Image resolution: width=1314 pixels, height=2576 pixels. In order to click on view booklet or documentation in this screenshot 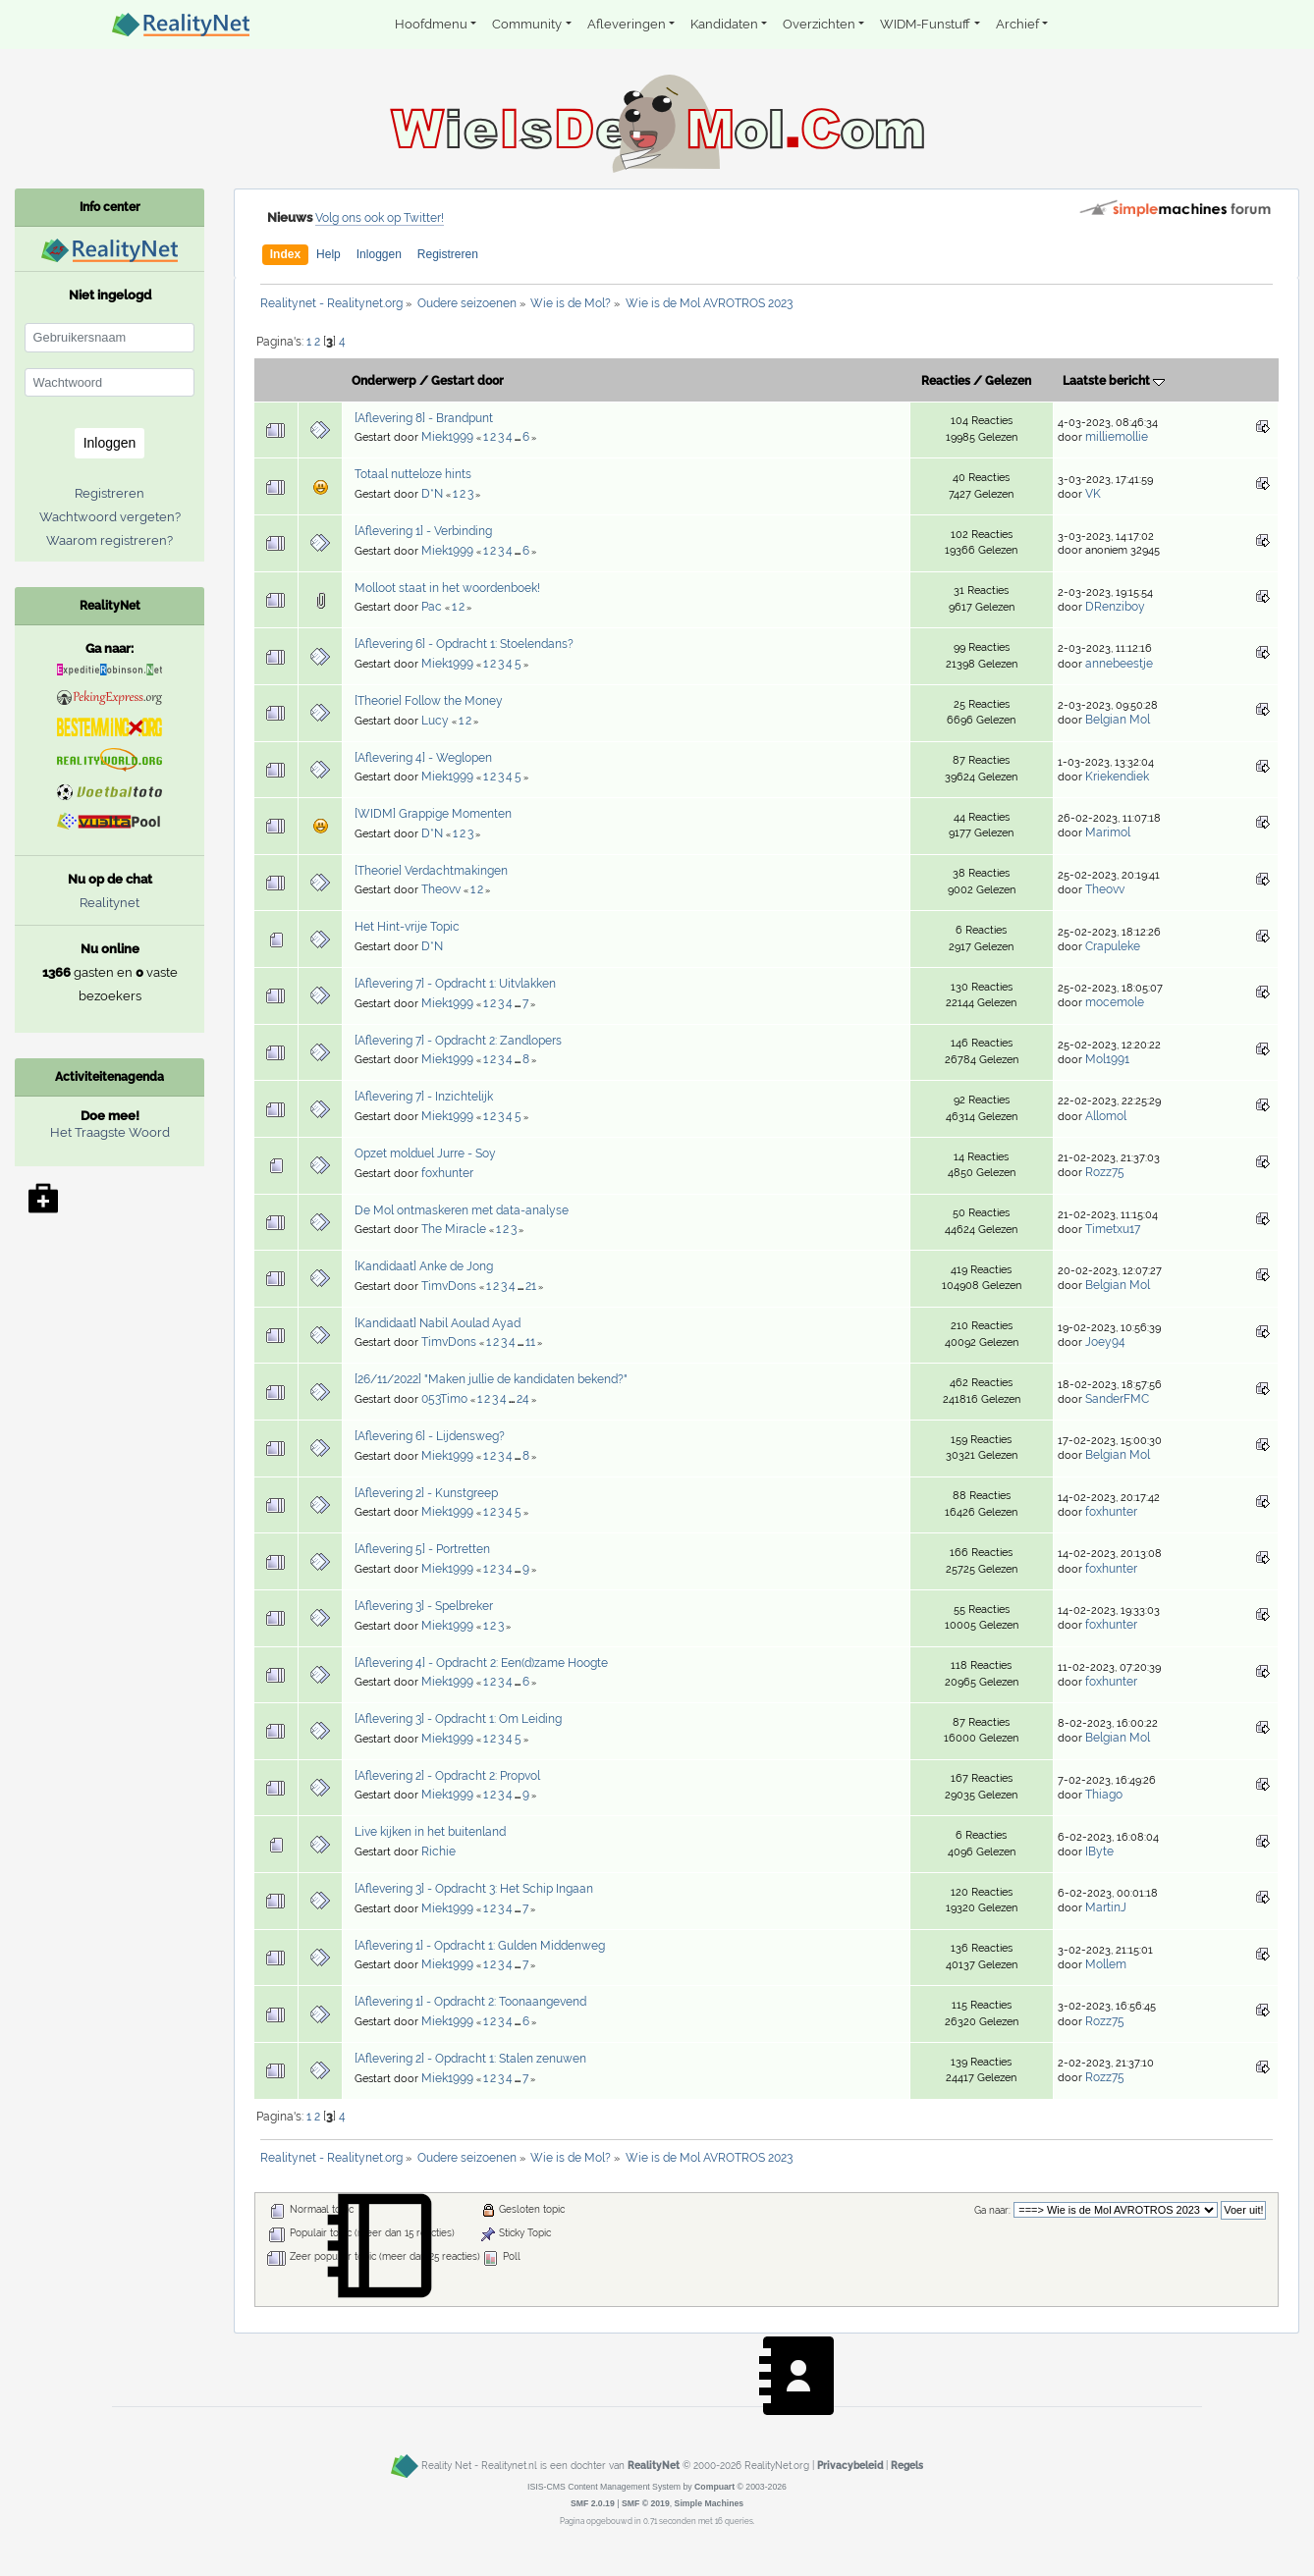, I will do `click(379, 2245)`.